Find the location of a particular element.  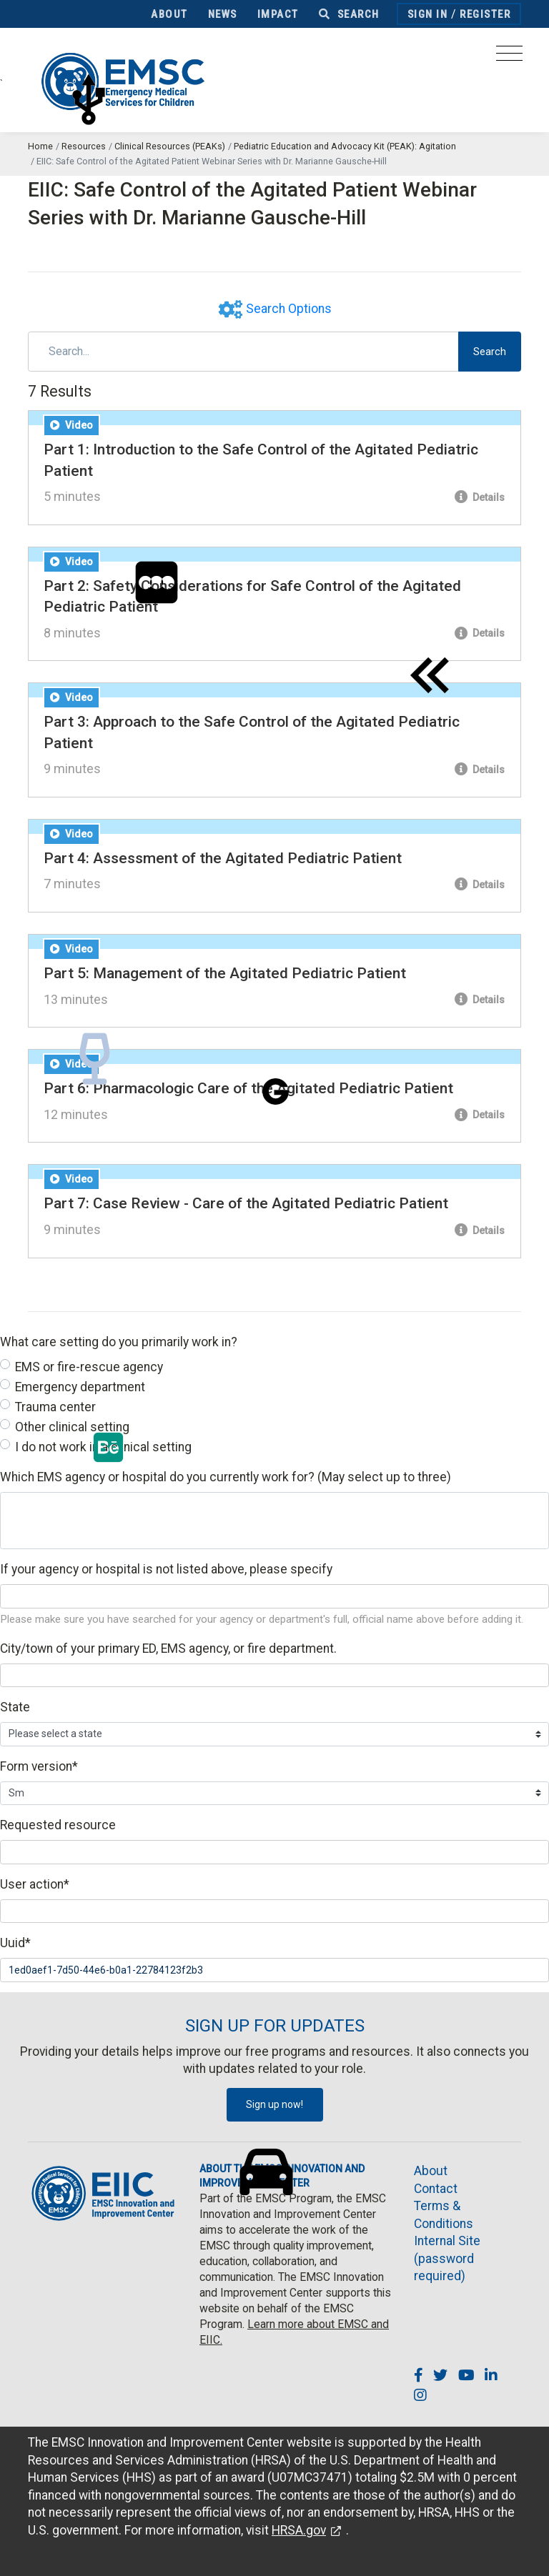

open the Letterboxd app is located at coordinates (157, 582).